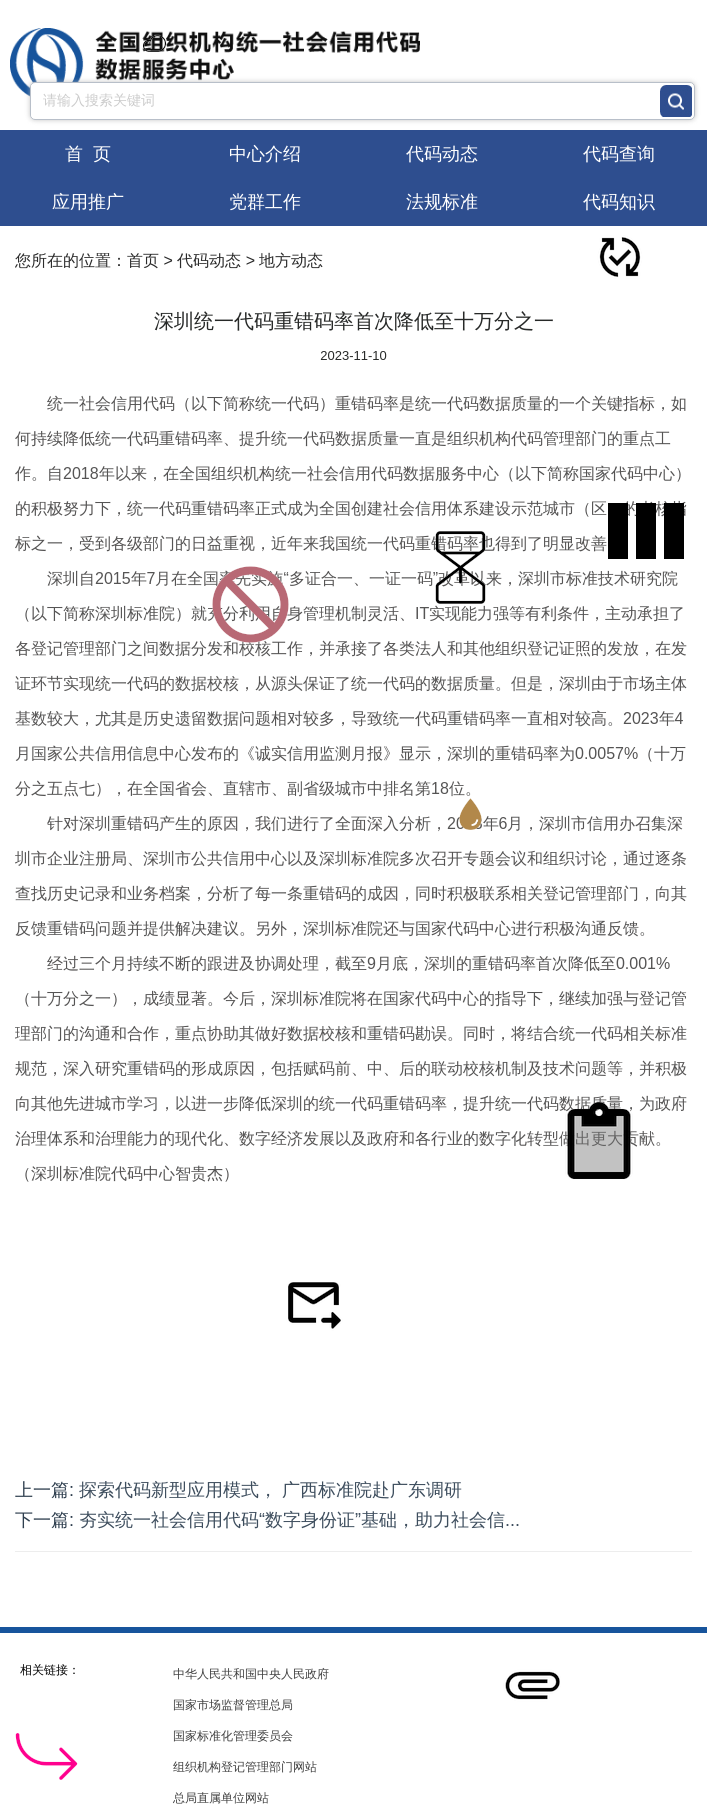 The image size is (707, 1811). I want to click on indicates water usage or hydration tracking, so click(470, 814).